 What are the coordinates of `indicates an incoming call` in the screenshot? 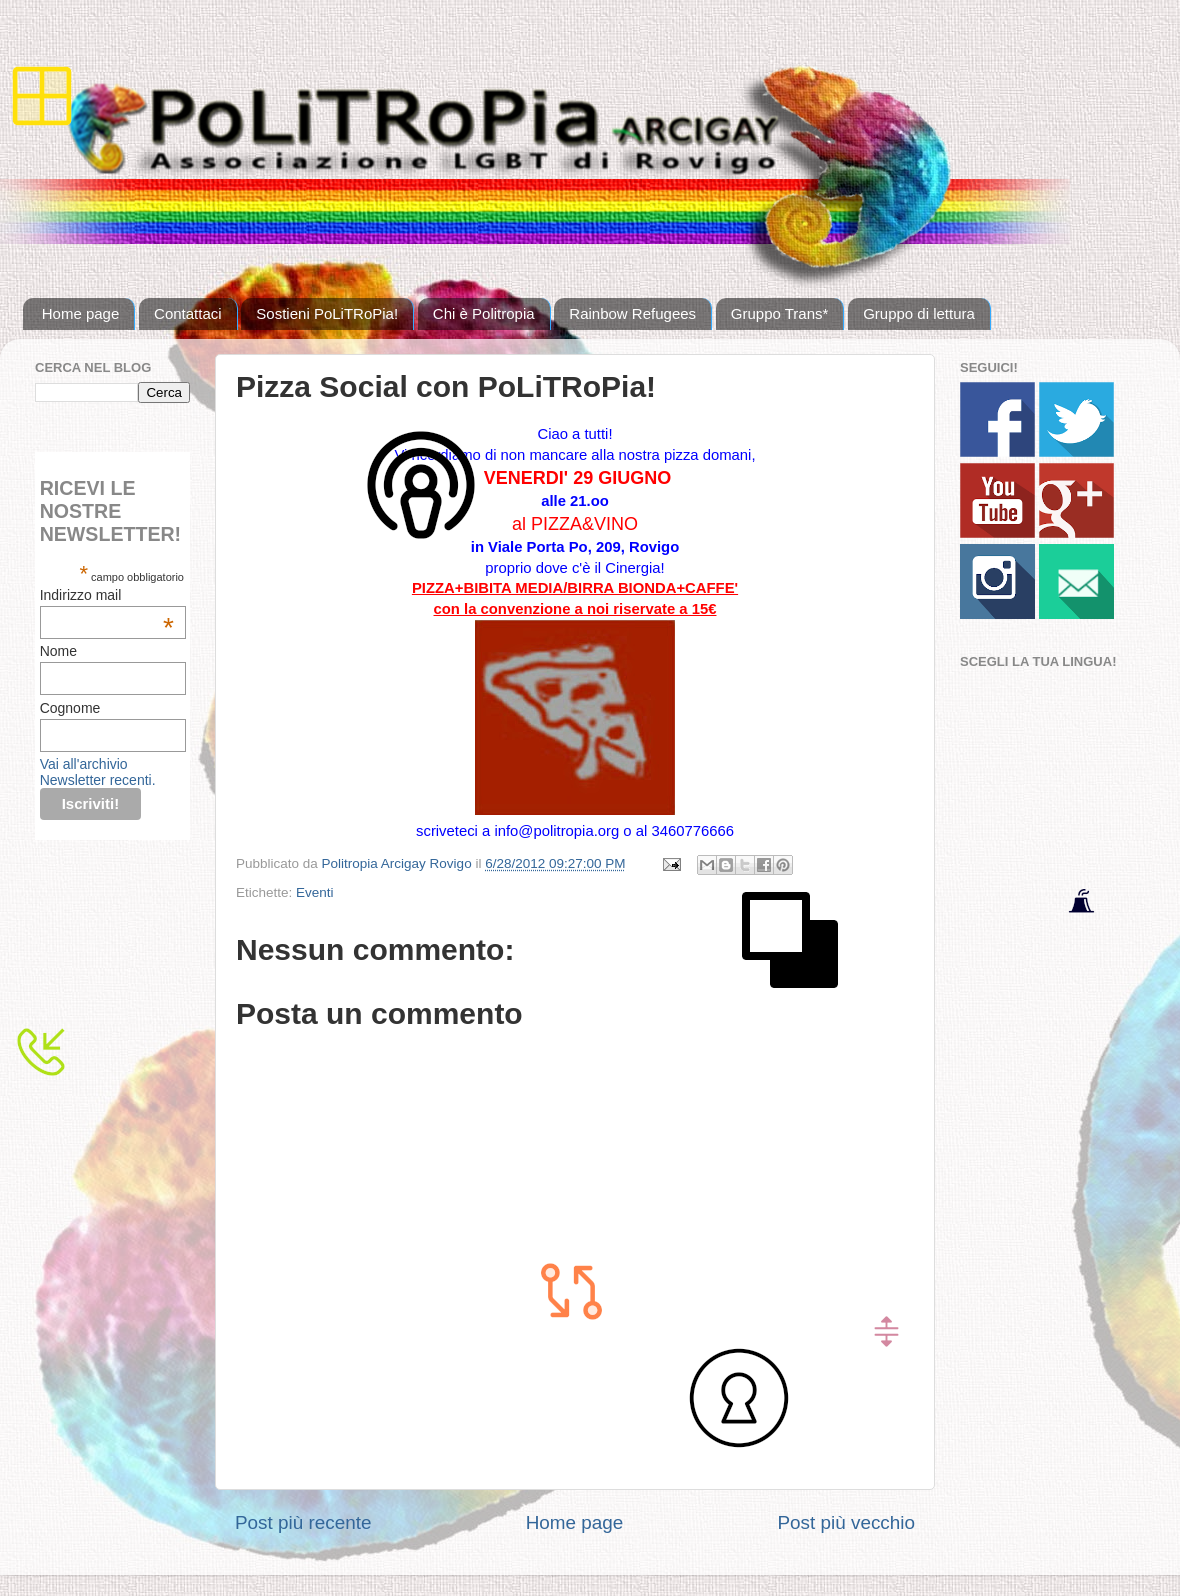 It's located at (41, 1052).